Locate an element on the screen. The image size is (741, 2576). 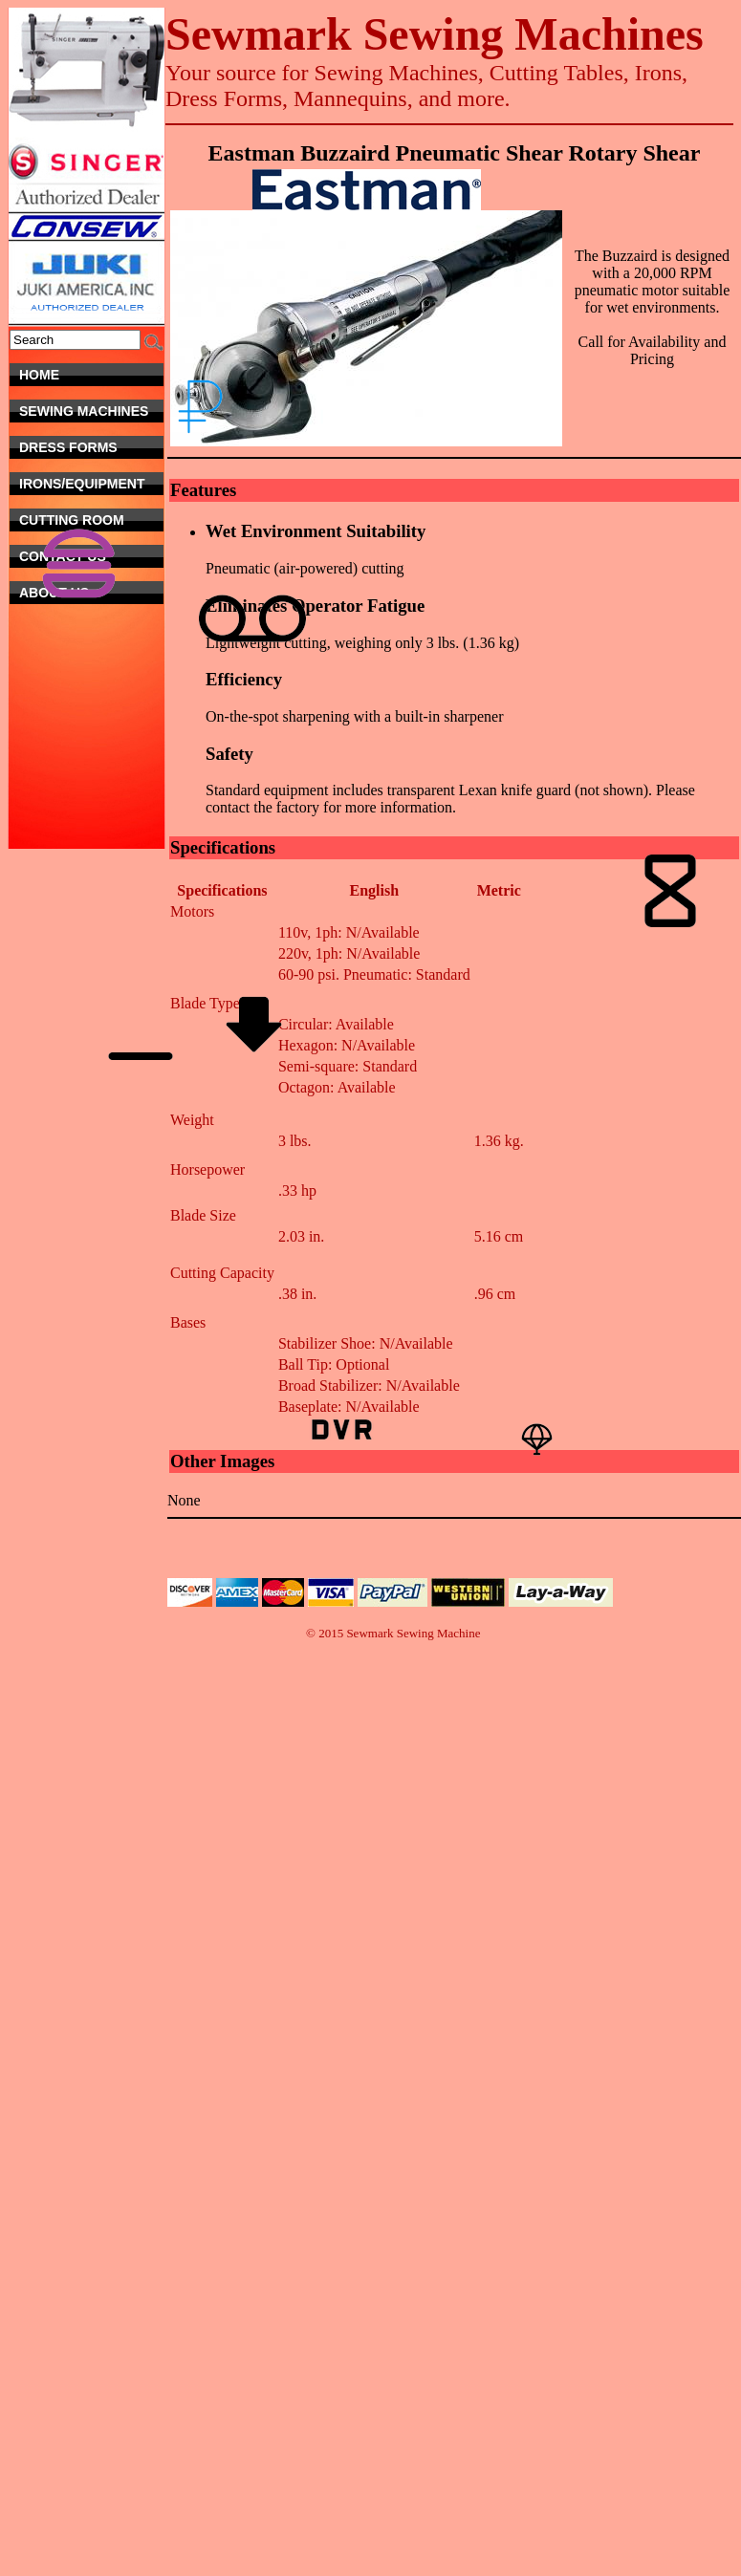
open navigation menu is located at coordinates (78, 565).